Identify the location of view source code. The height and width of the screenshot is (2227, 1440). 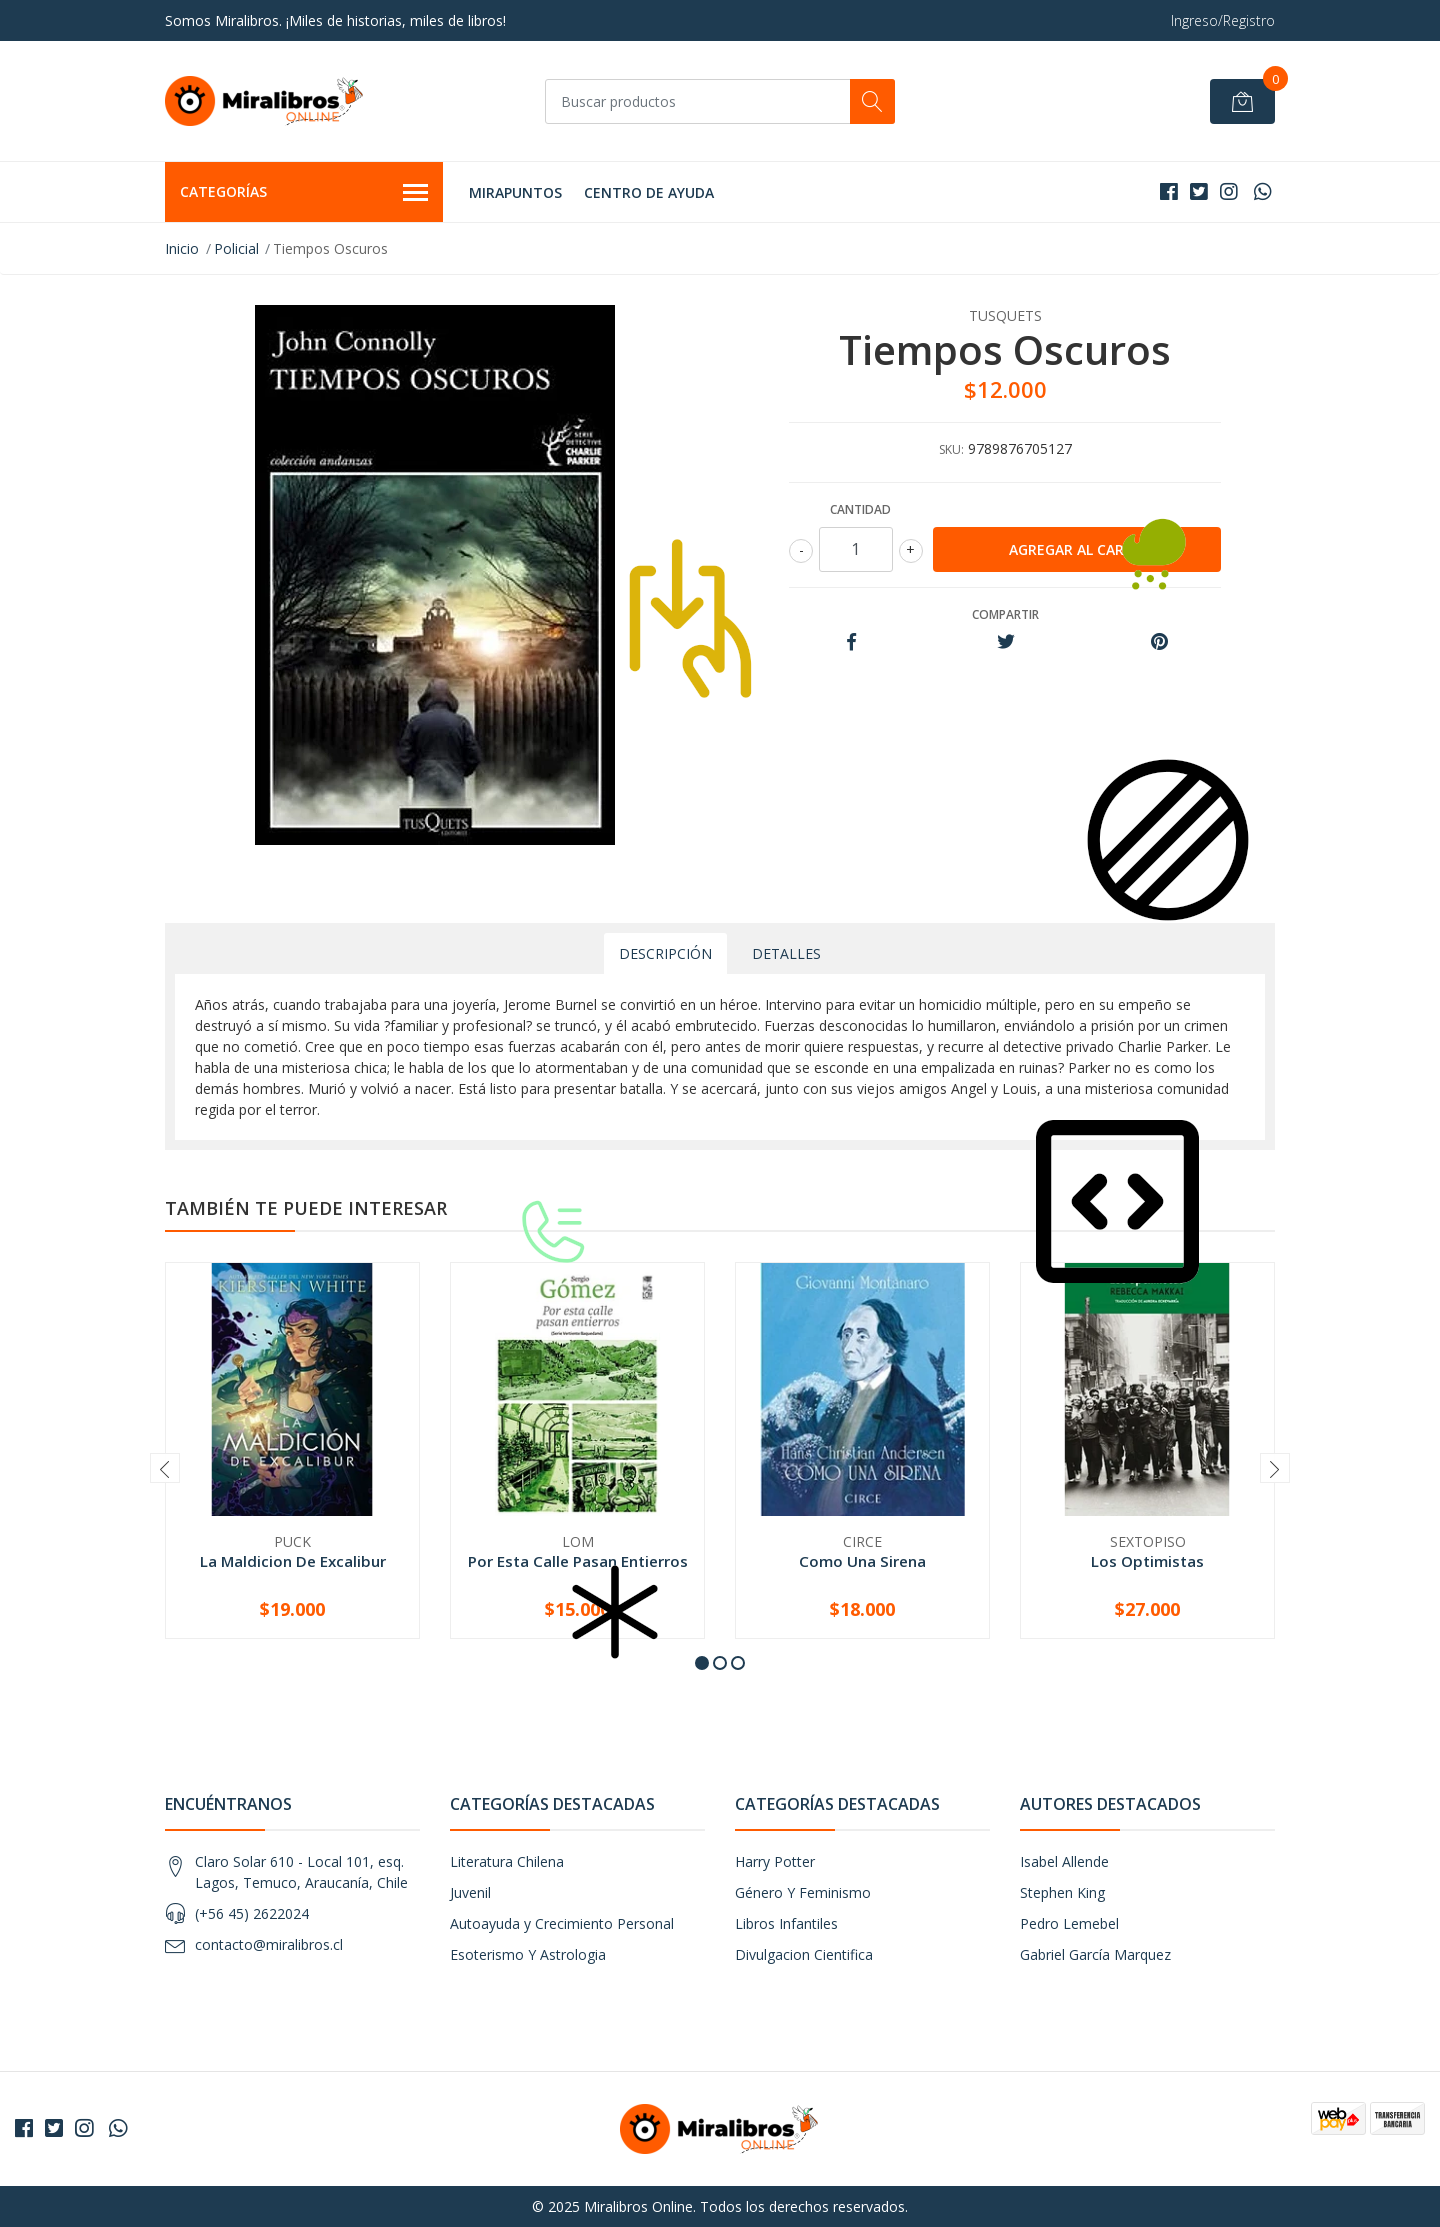
(1117, 1201).